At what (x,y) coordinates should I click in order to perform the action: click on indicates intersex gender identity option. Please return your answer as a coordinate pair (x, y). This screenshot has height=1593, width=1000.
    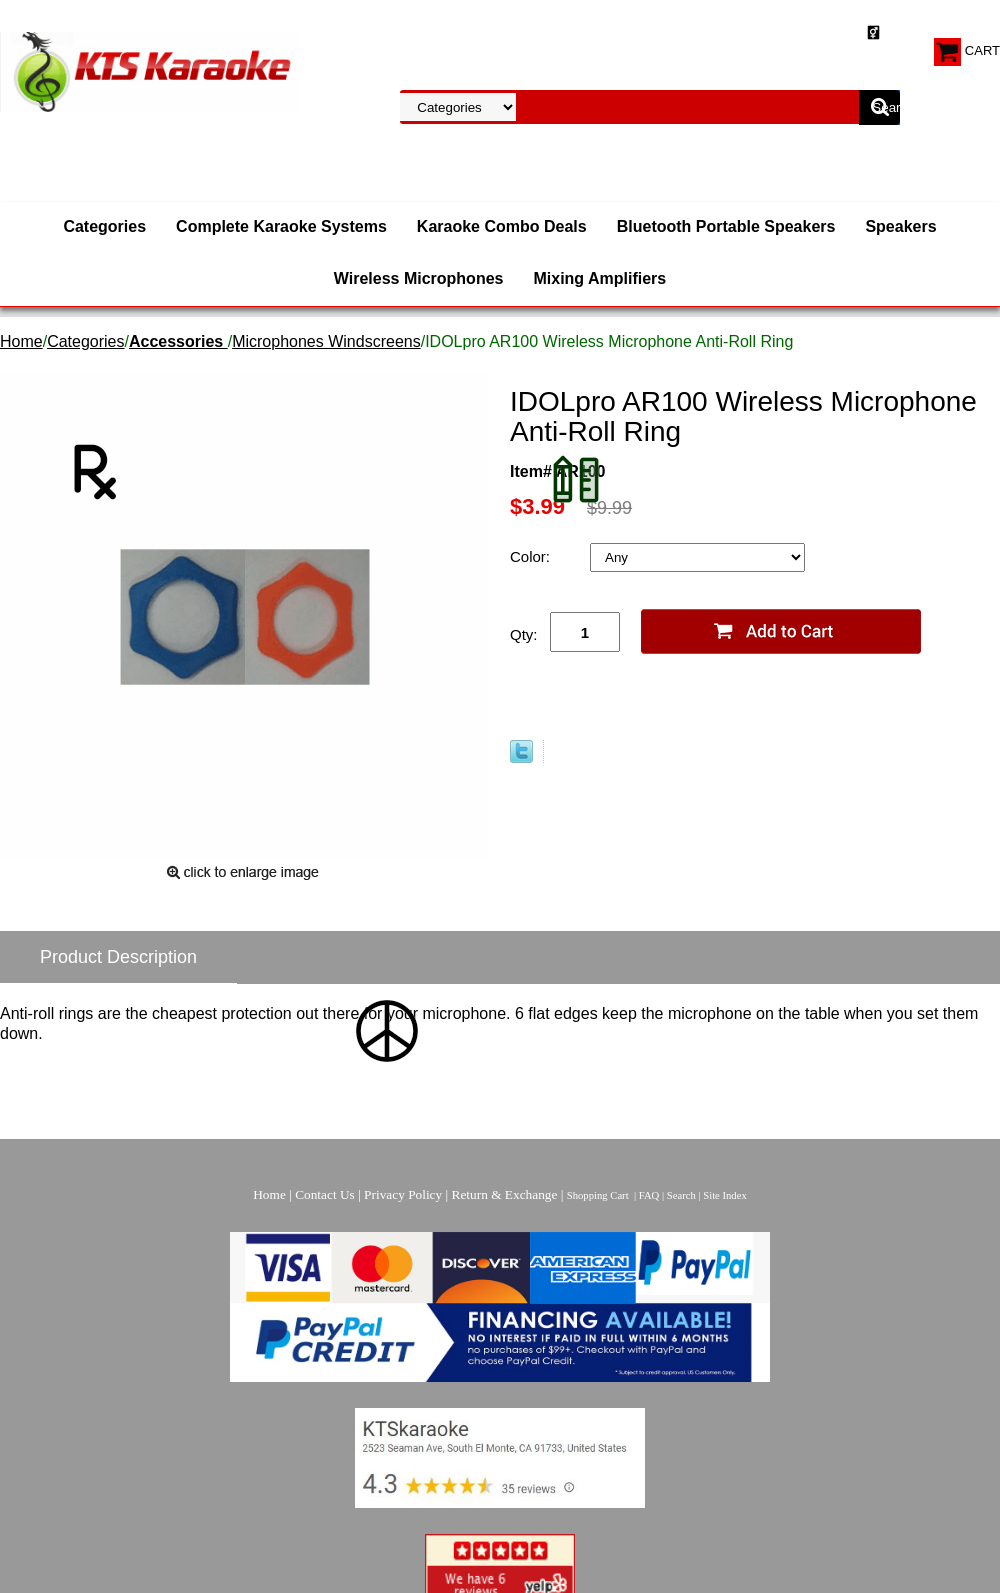
    Looking at the image, I should click on (873, 32).